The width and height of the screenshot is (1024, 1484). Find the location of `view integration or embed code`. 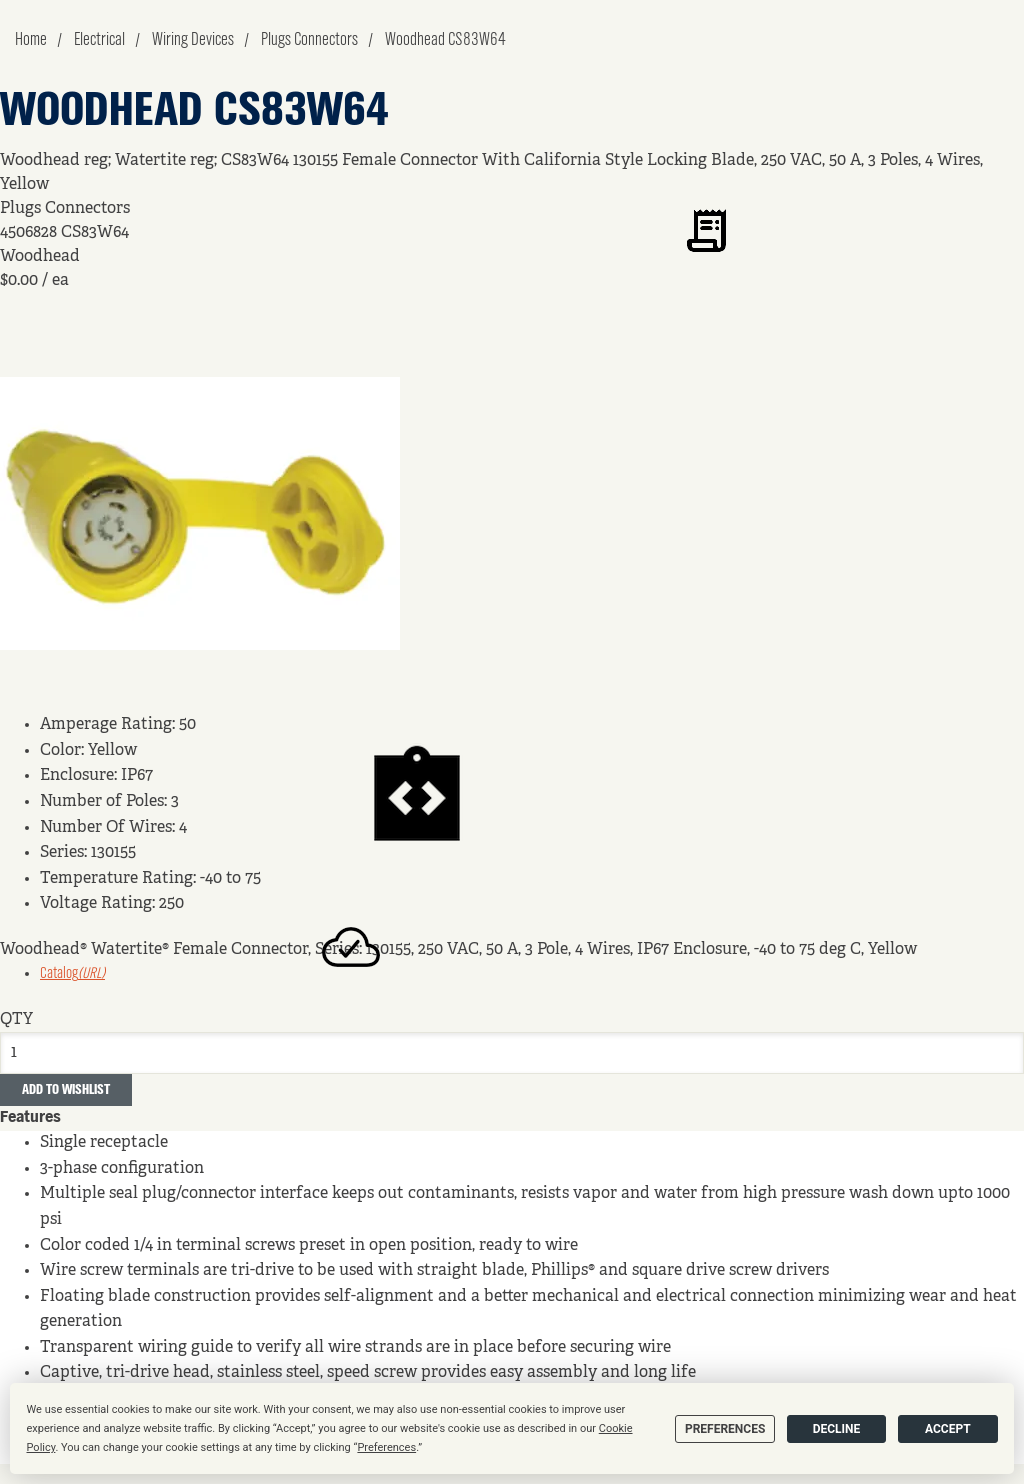

view integration or embed code is located at coordinates (417, 798).